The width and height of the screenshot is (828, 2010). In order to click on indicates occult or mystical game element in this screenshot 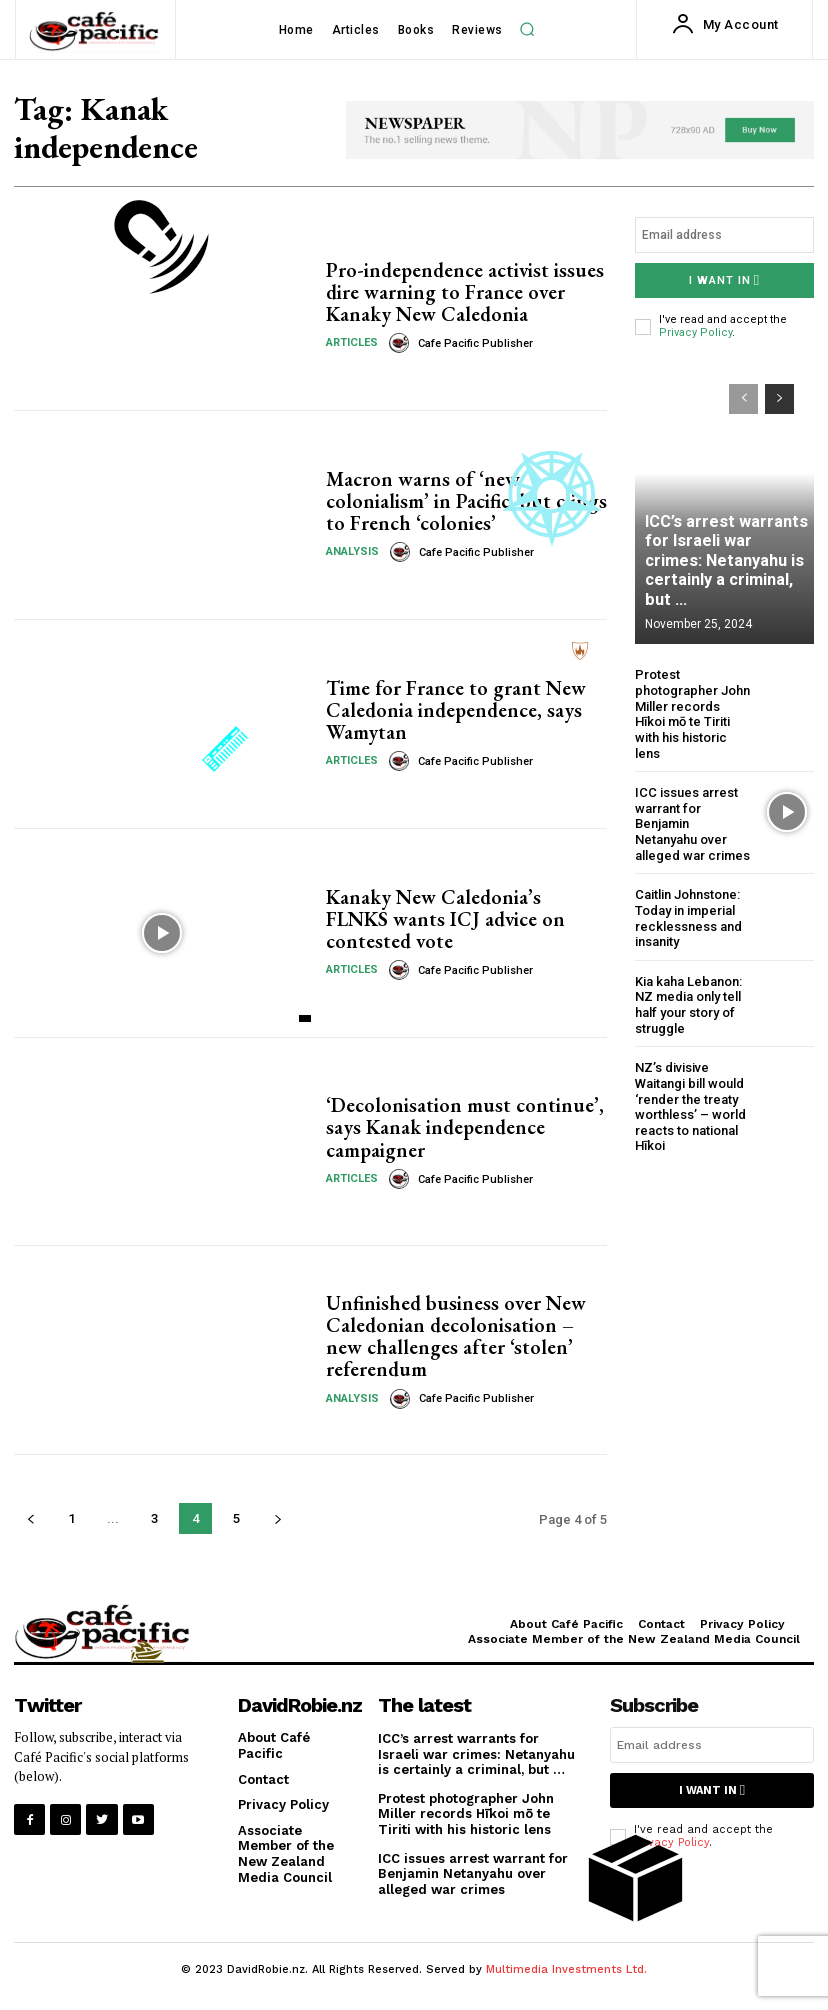, I will do `click(552, 499)`.